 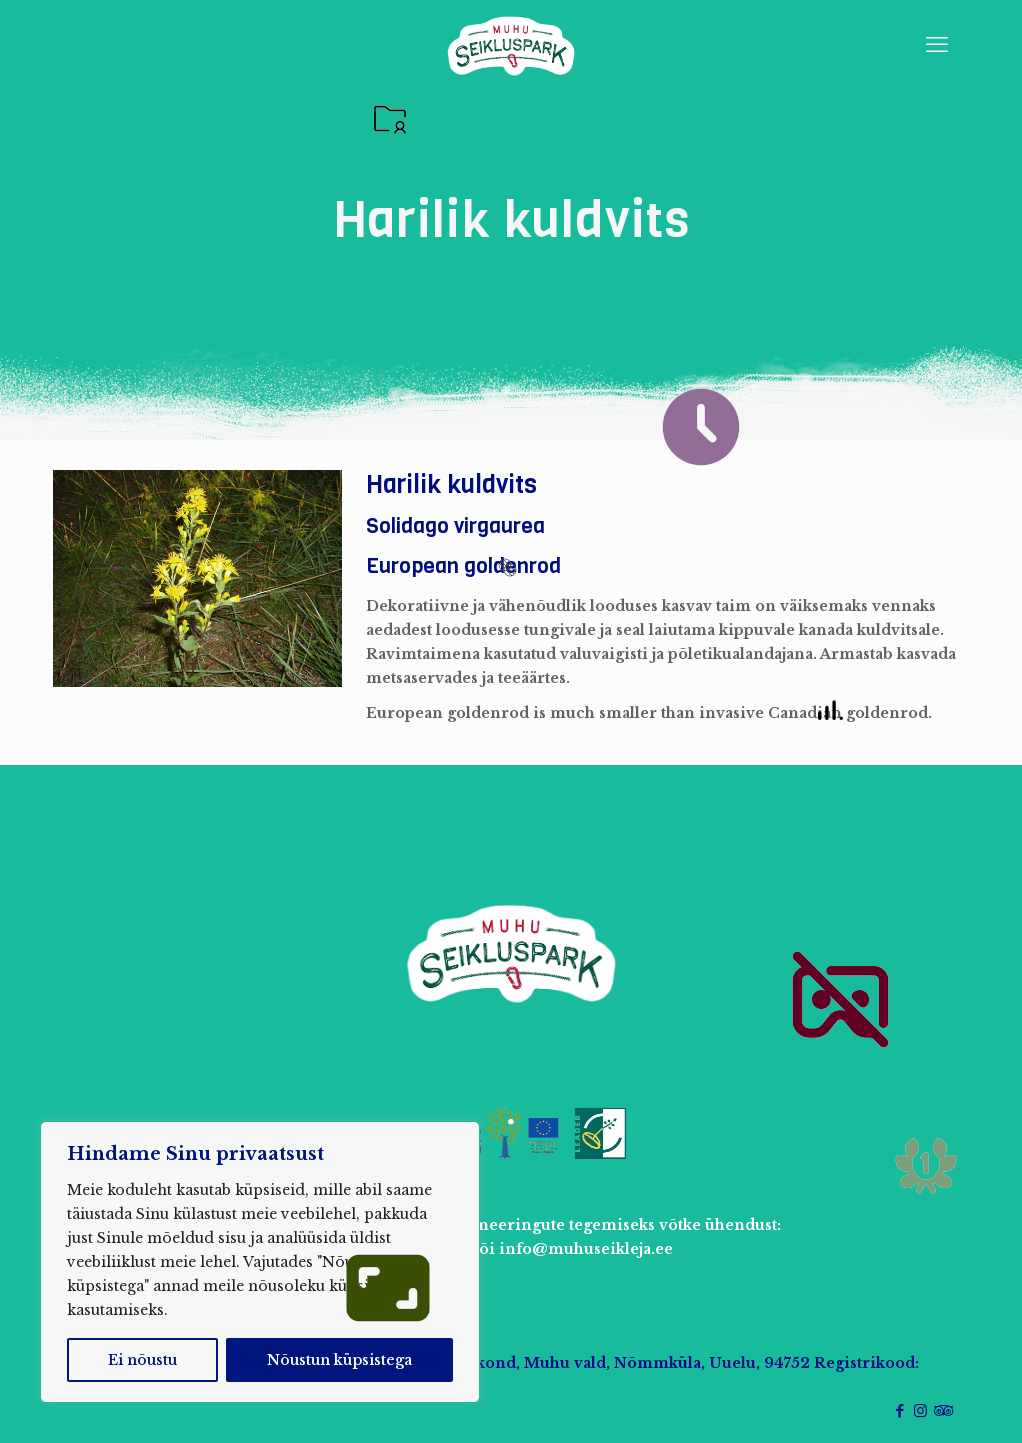 I want to click on disable VR or cardboard viewer mode, so click(x=840, y=999).